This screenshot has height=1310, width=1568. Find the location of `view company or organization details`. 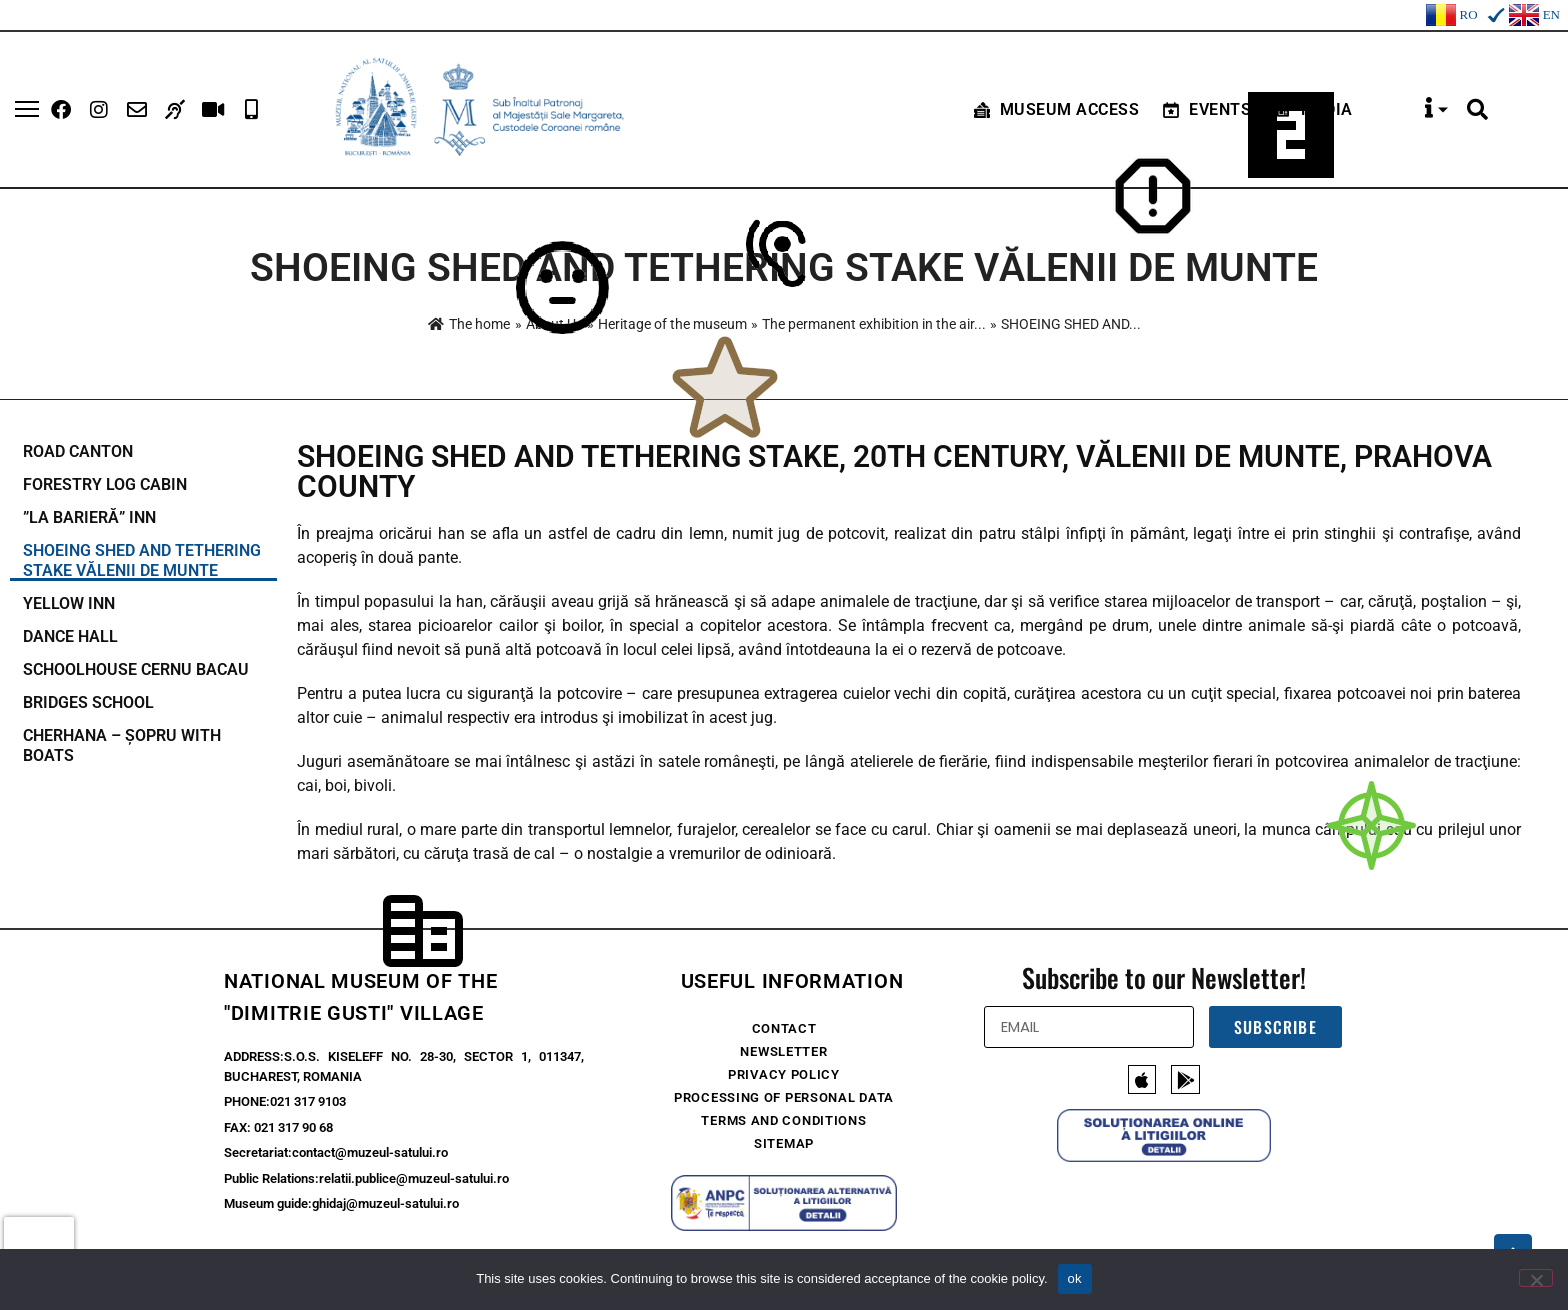

view company or organization details is located at coordinates (423, 931).